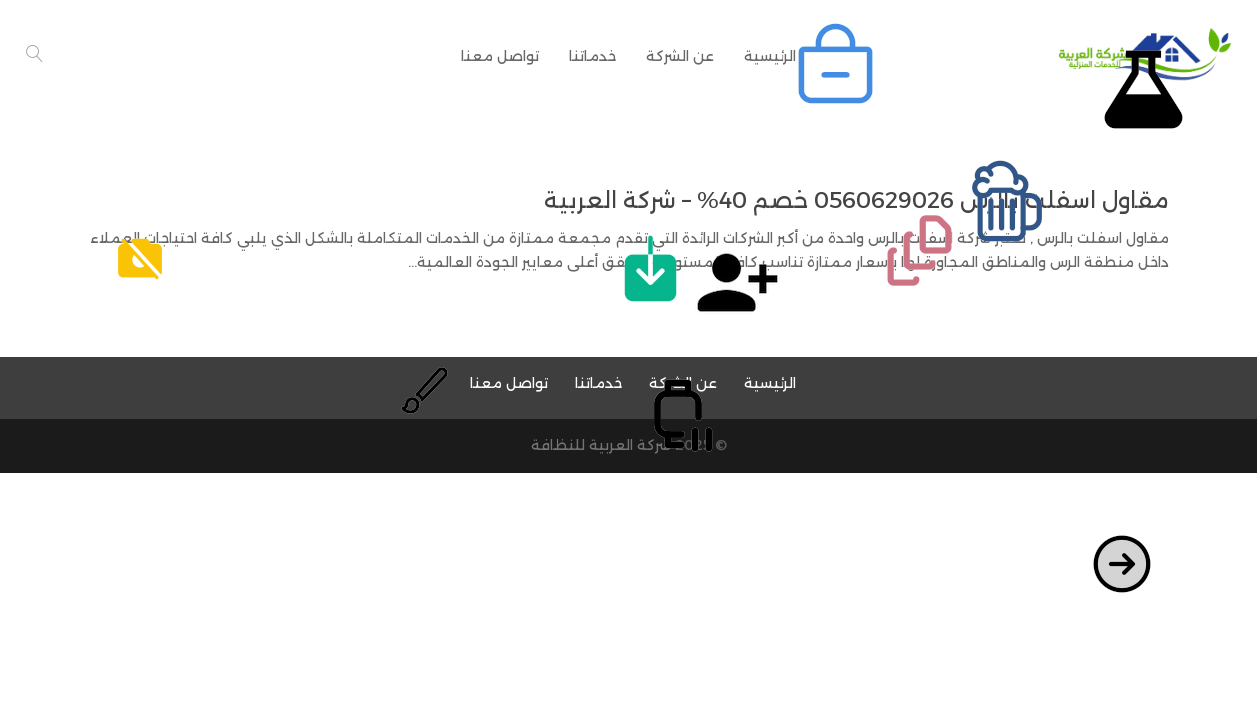 Image resolution: width=1257 pixels, height=720 pixels. What do you see at coordinates (424, 390) in the screenshot?
I see `access drawing or painting tools` at bounding box center [424, 390].